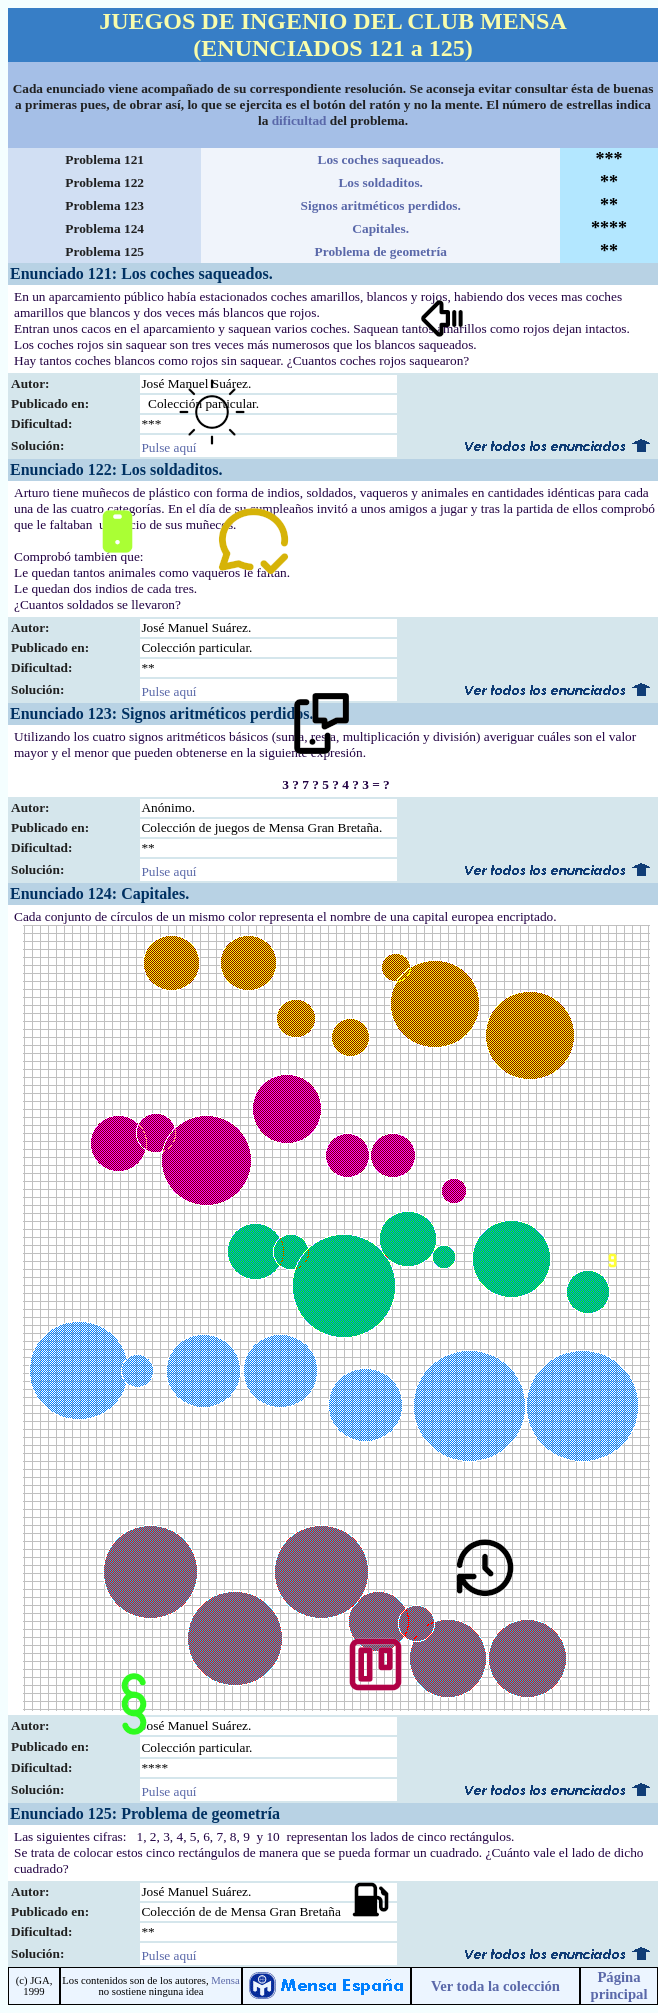  I want to click on indicates a legal or terms section, so click(134, 1704).